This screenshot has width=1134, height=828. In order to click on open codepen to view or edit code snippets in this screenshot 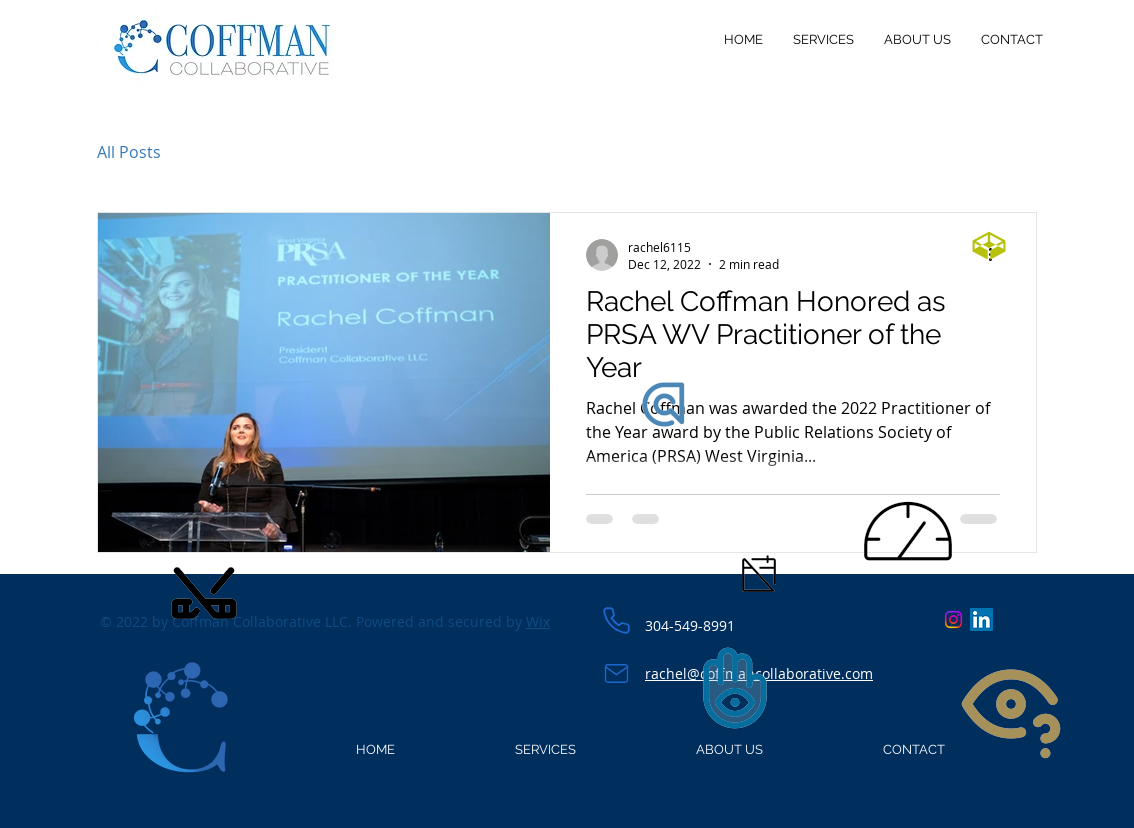, I will do `click(989, 246)`.